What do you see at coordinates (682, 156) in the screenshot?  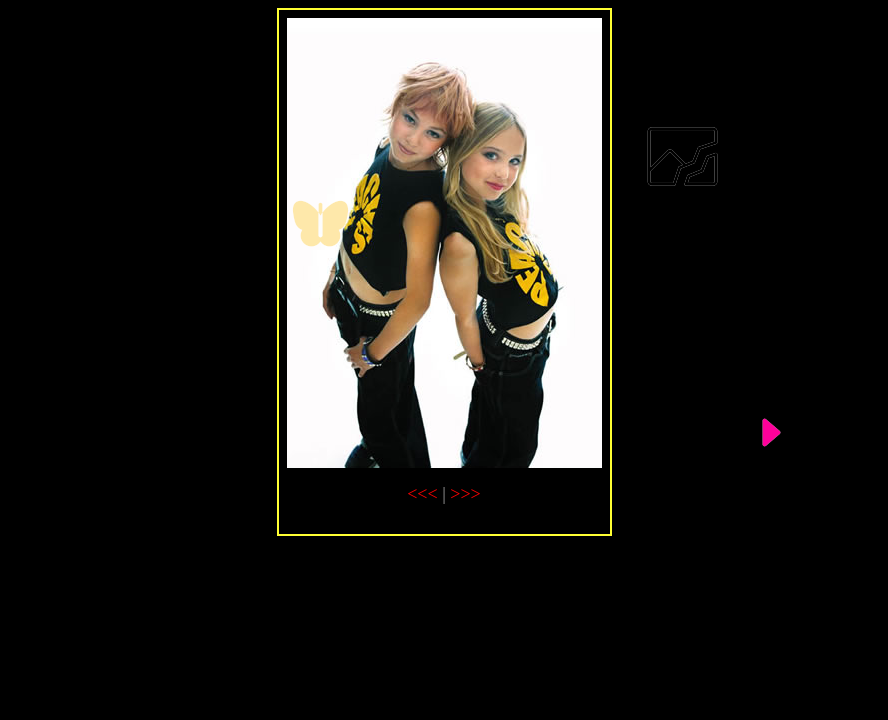 I see `indicates a broken or corrupted image file` at bounding box center [682, 156].